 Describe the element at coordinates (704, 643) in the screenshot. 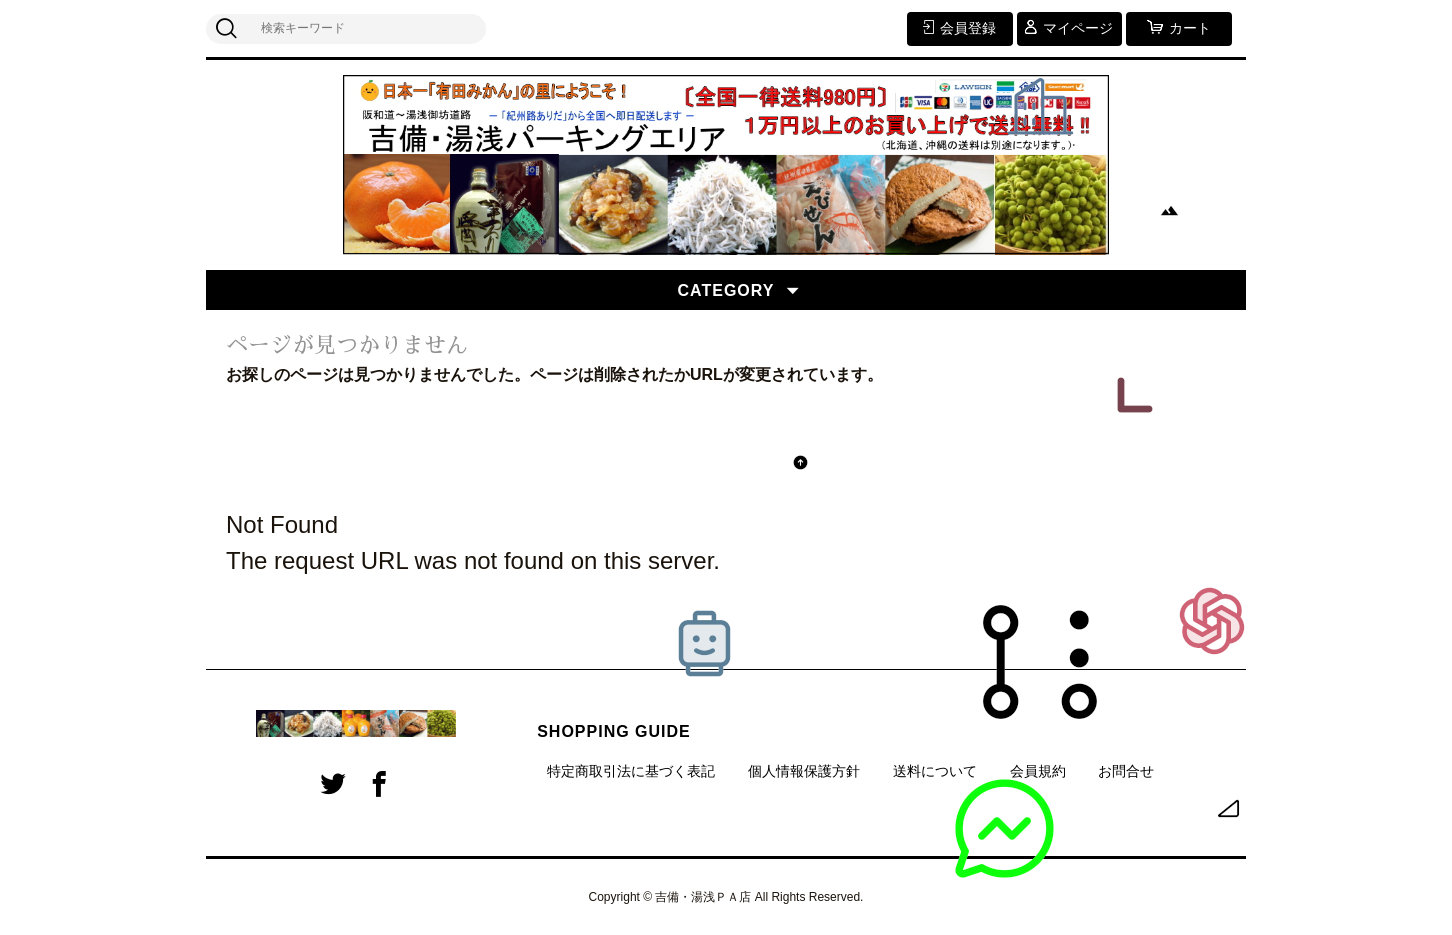

I see `access building block or construction features` at that location.